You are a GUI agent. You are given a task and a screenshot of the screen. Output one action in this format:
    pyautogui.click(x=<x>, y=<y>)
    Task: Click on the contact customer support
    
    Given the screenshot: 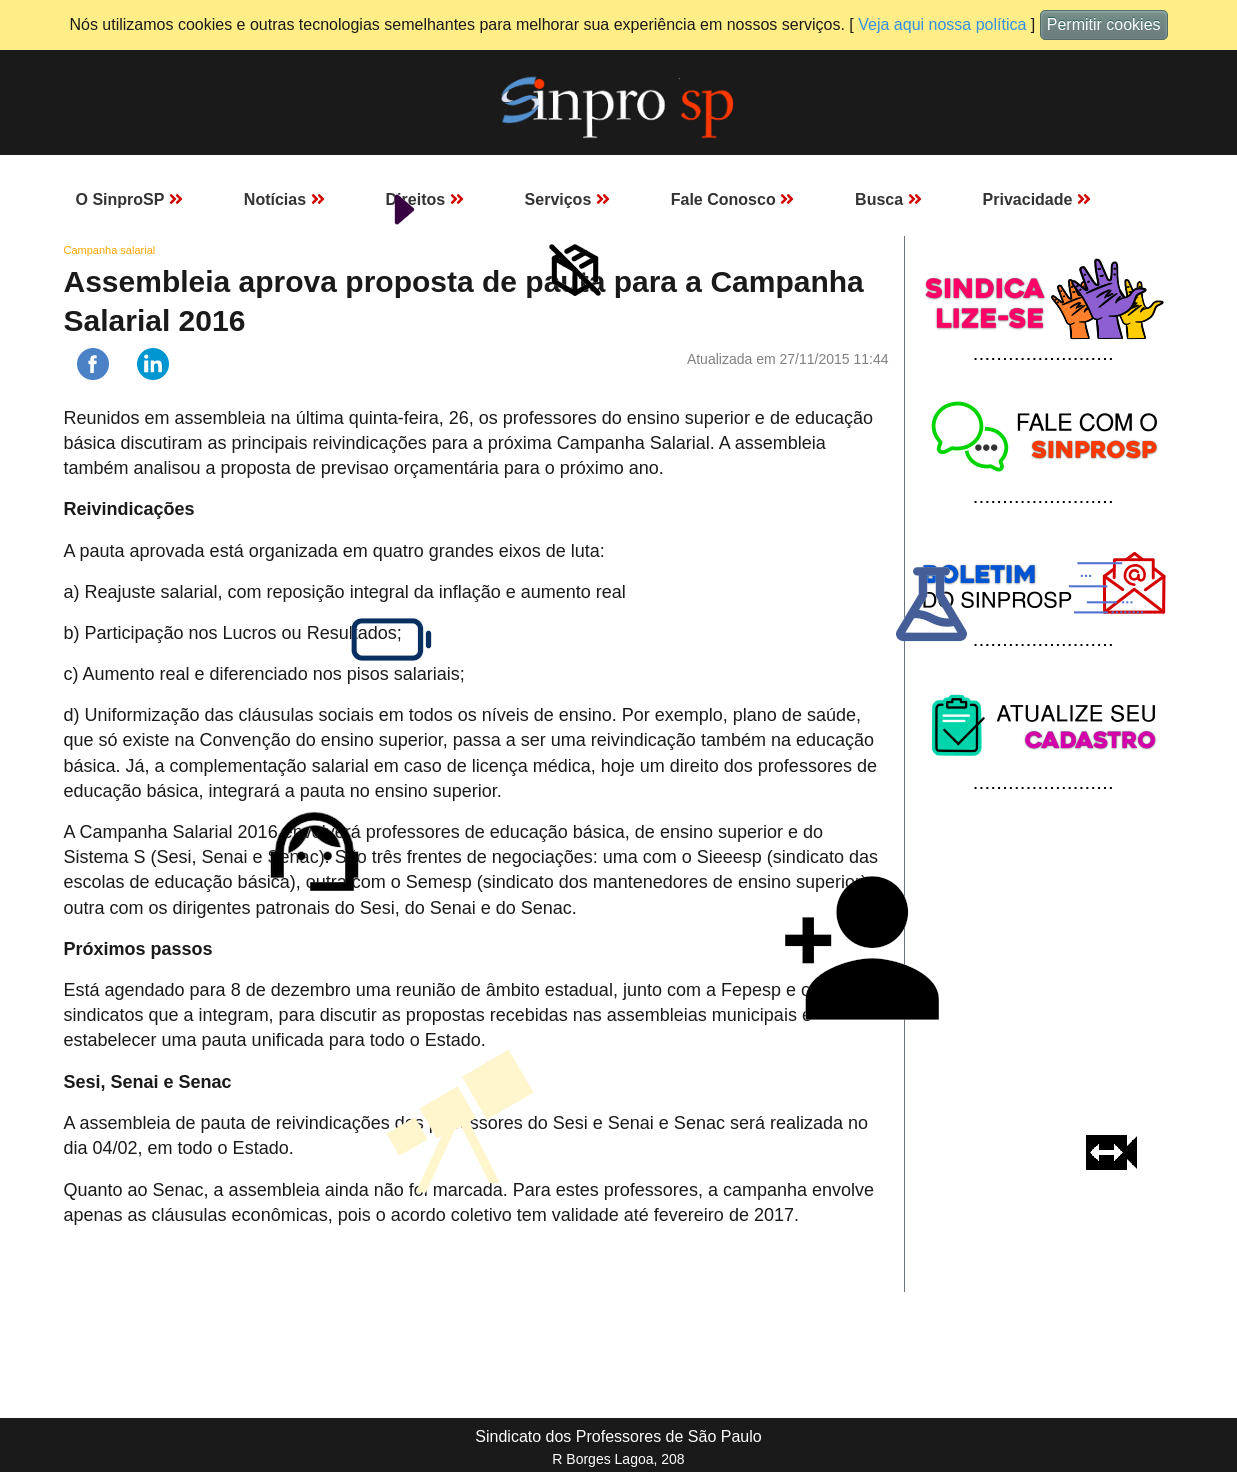 What is the action you would take?
    pyautogui.click(x=314, y=851)
    